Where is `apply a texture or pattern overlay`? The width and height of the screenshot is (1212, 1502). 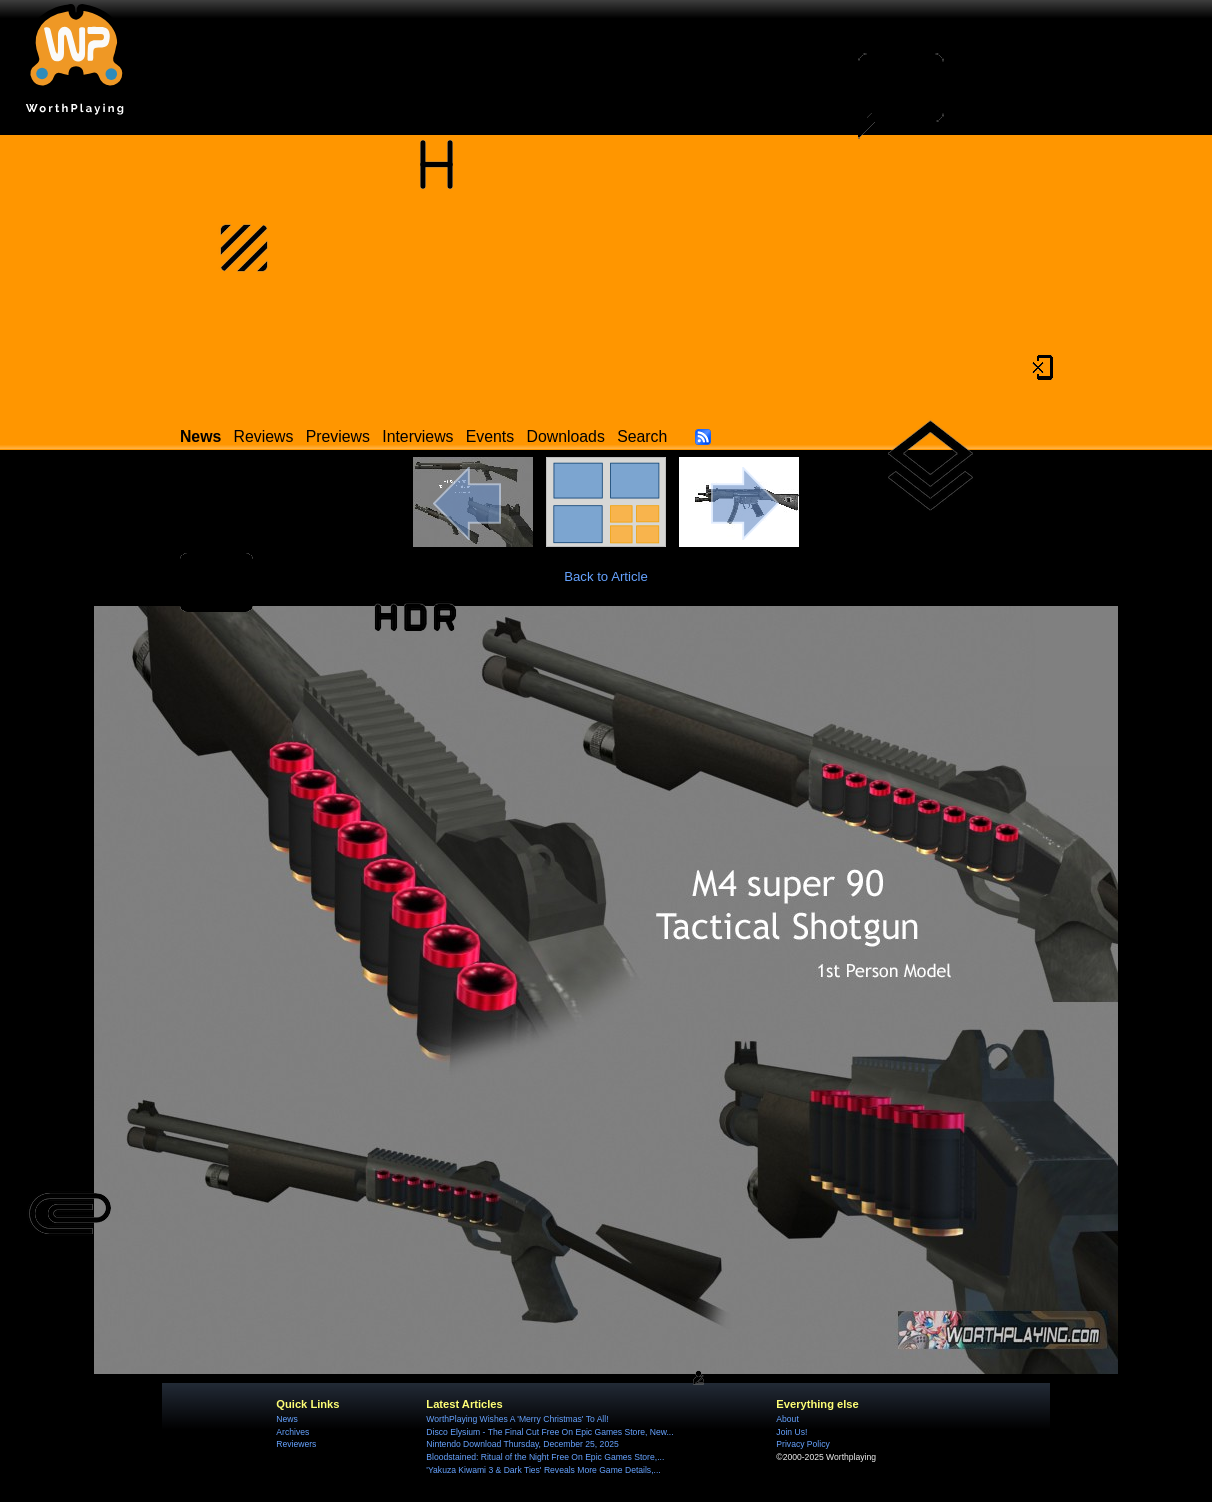 apply a texture or pattern overlay is located at coordinates (244, 248).